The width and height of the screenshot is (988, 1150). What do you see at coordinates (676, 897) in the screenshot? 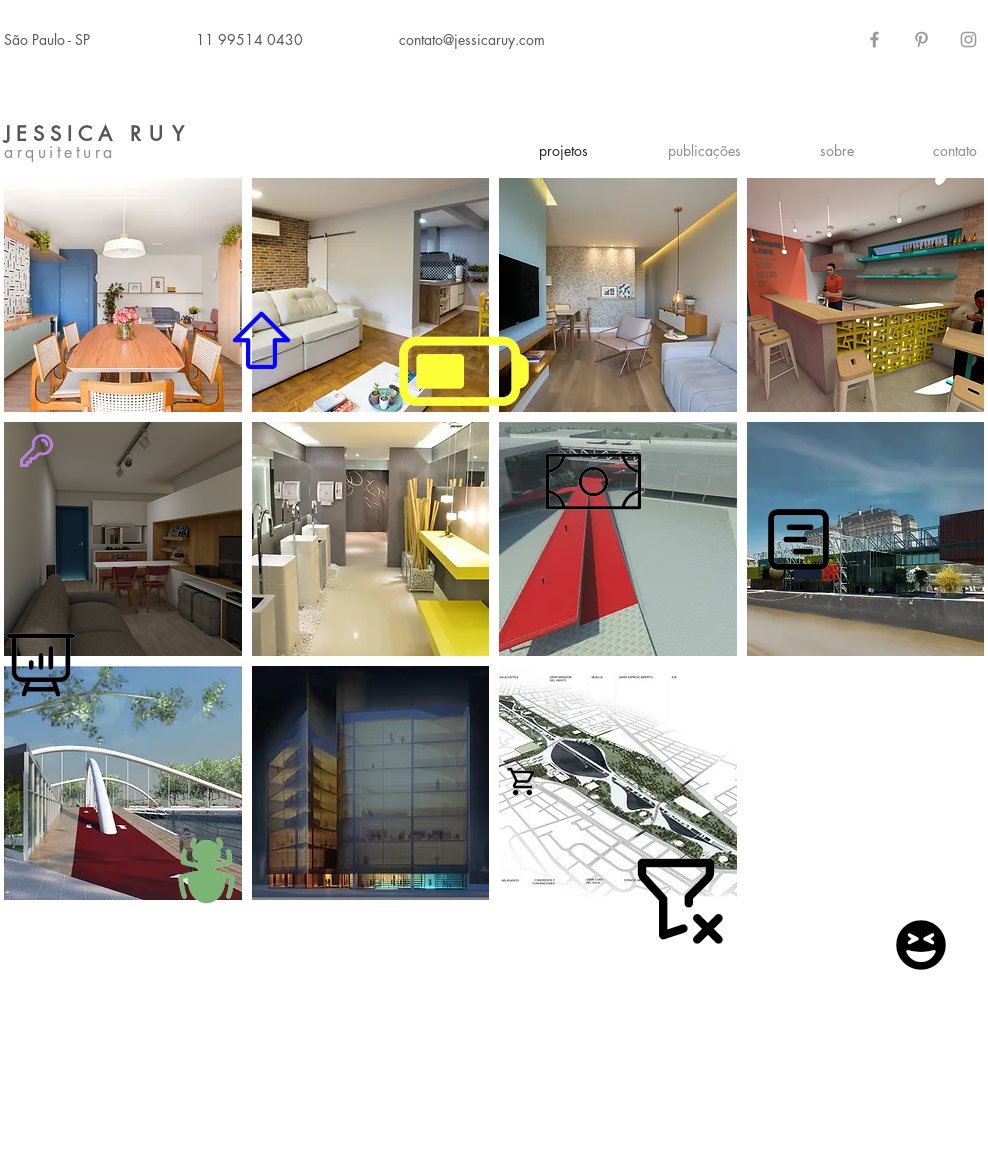
I see `clear all active filters` at bounding box center [676, 897].